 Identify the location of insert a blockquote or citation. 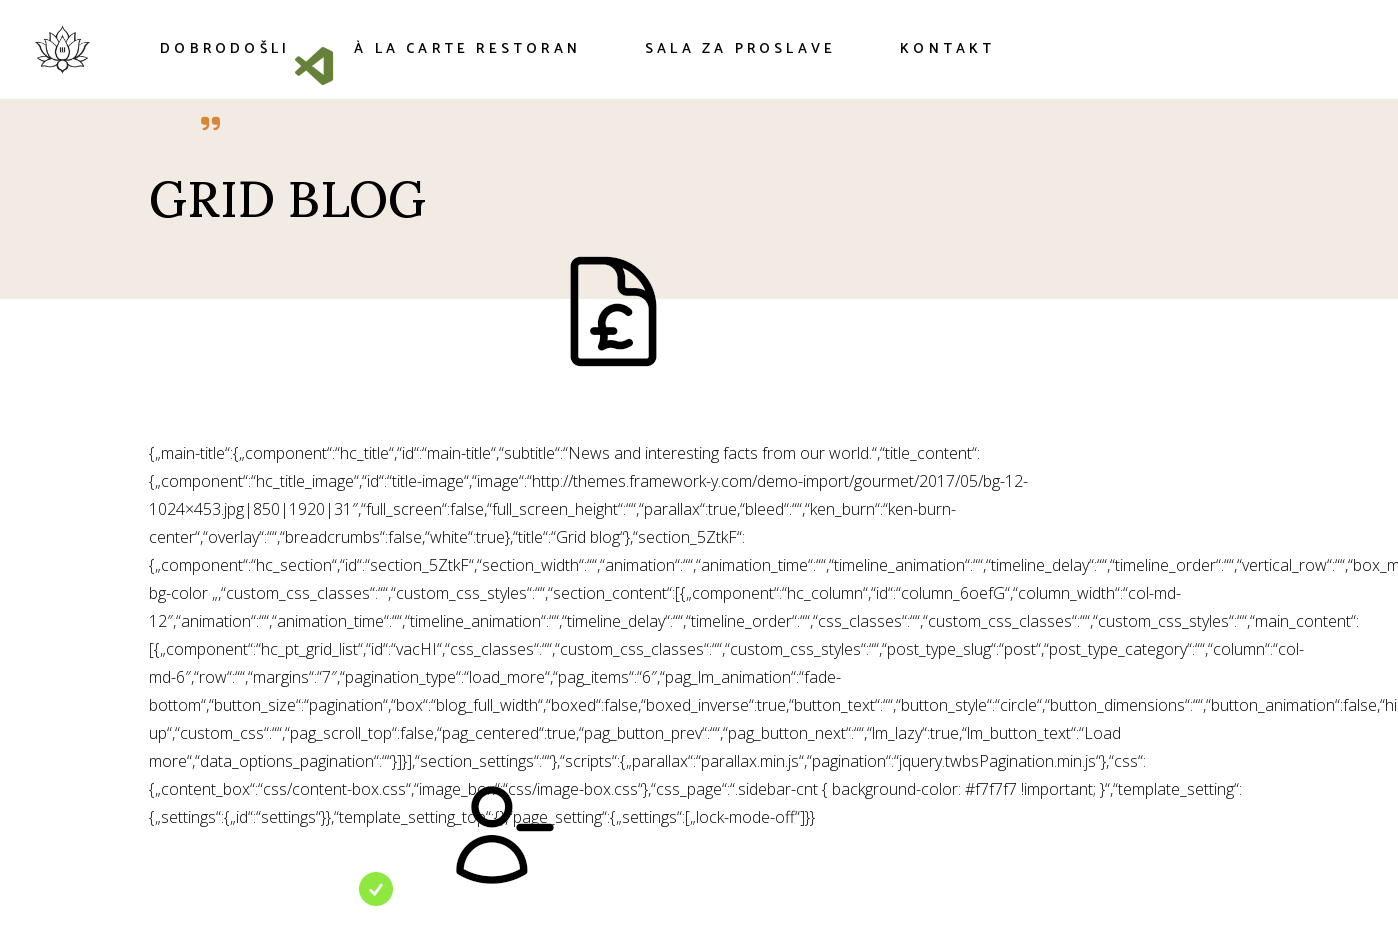
(210, 123).